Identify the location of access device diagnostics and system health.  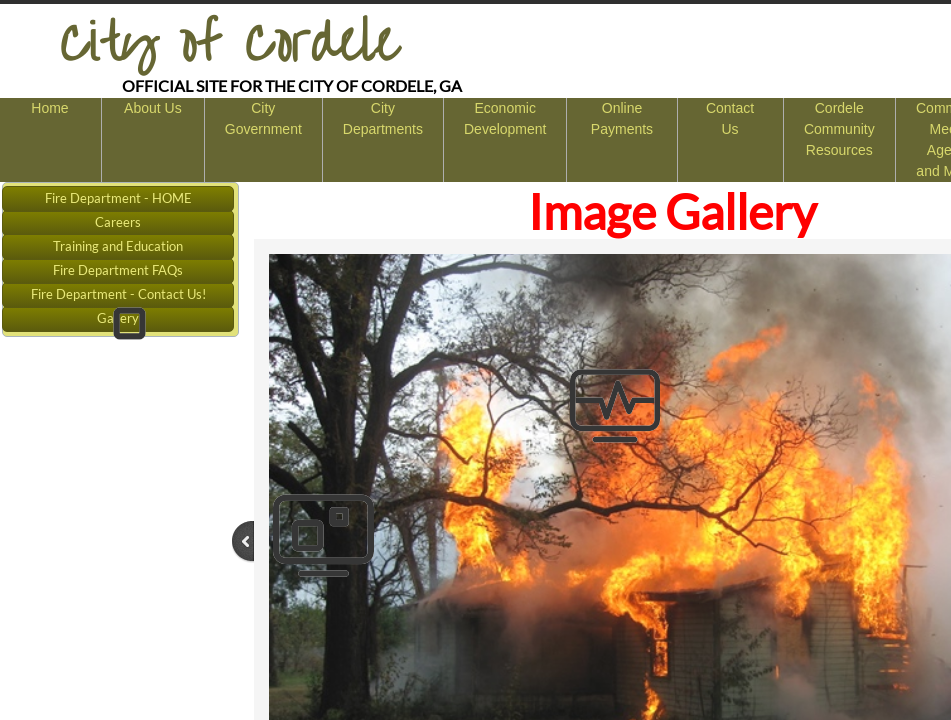
(615, 403).